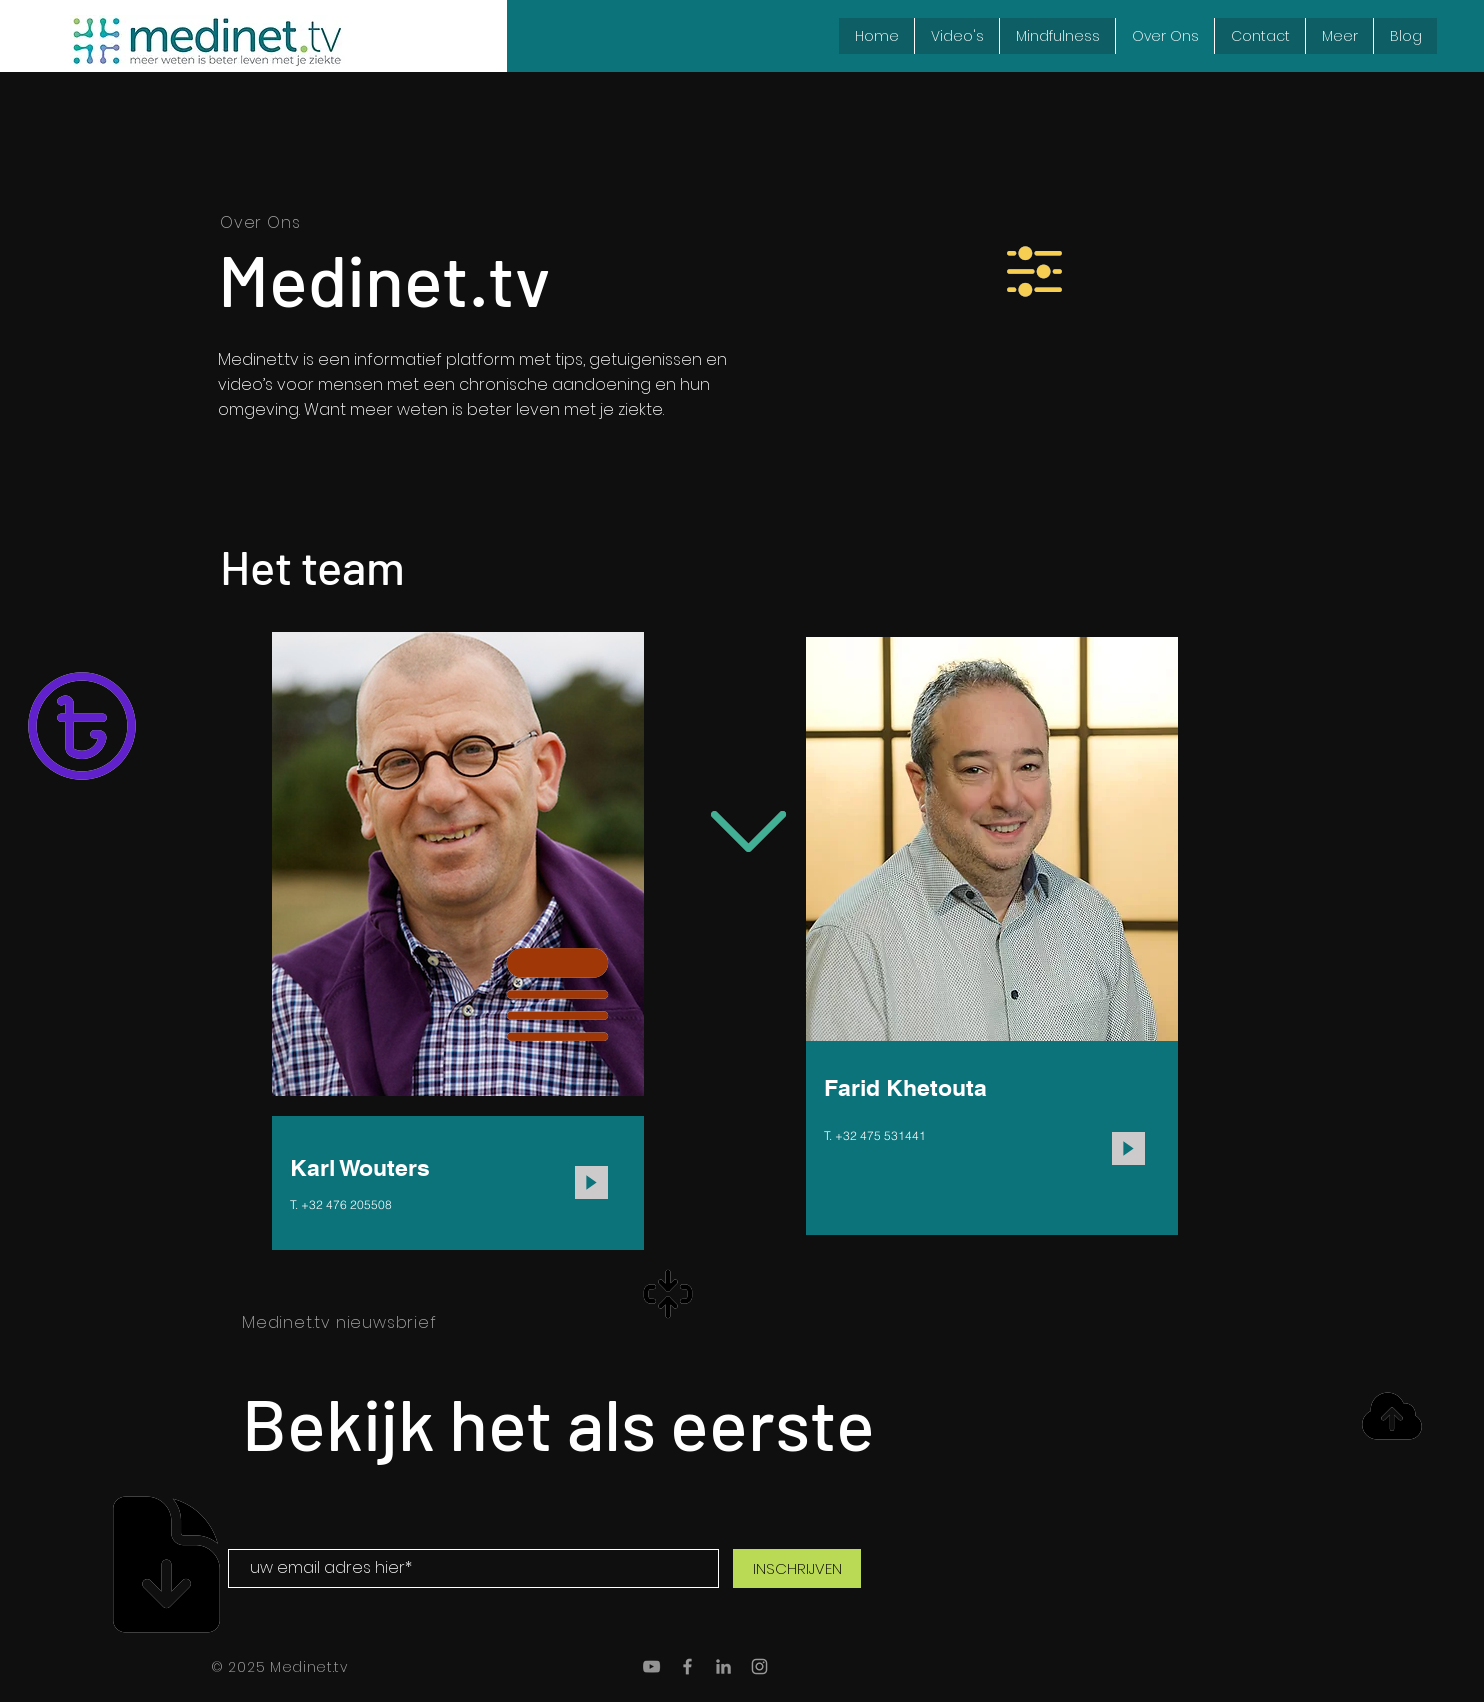 This screenshot has height=1702, width=1484. What do you see at coordinates (748, 831) in the screenshot?
I see `expand a dropdown menu or section` at bounding box center [748, 831].